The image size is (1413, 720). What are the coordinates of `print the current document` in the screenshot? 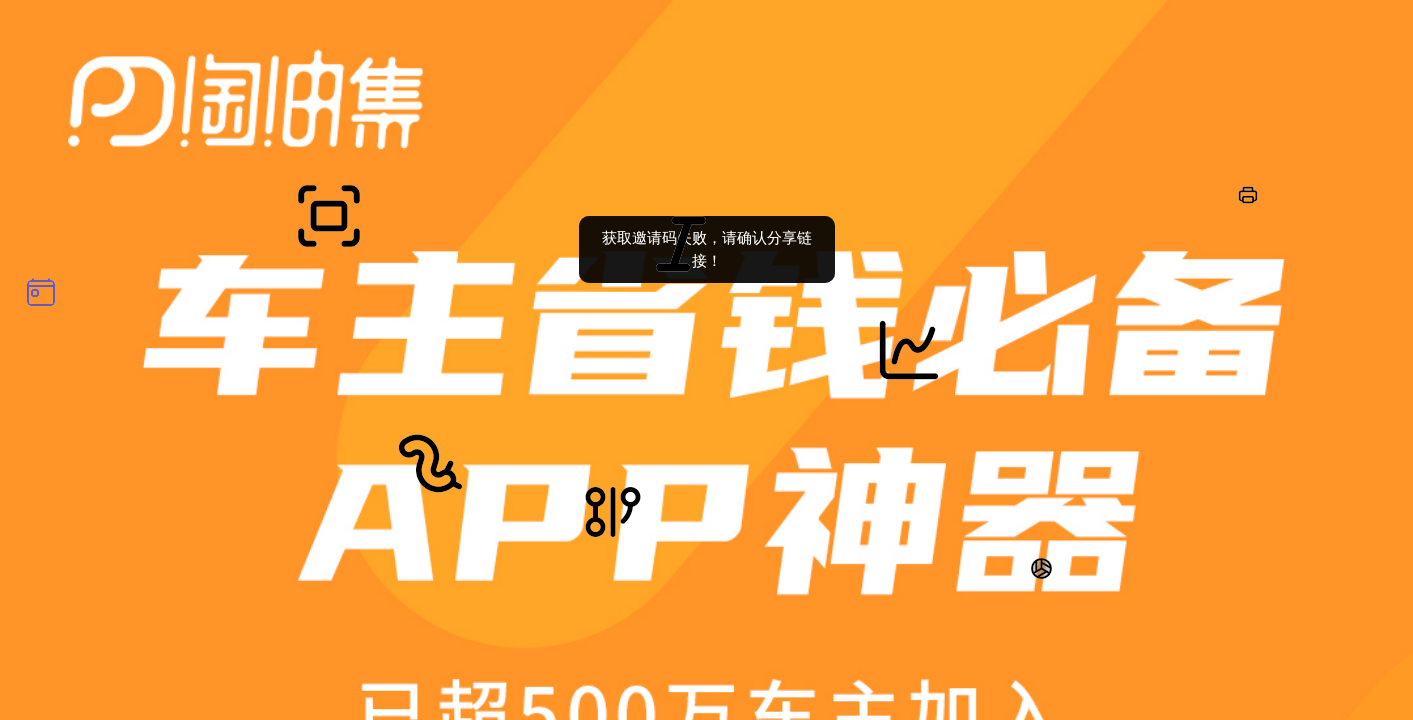 It's located at (1248, 195).